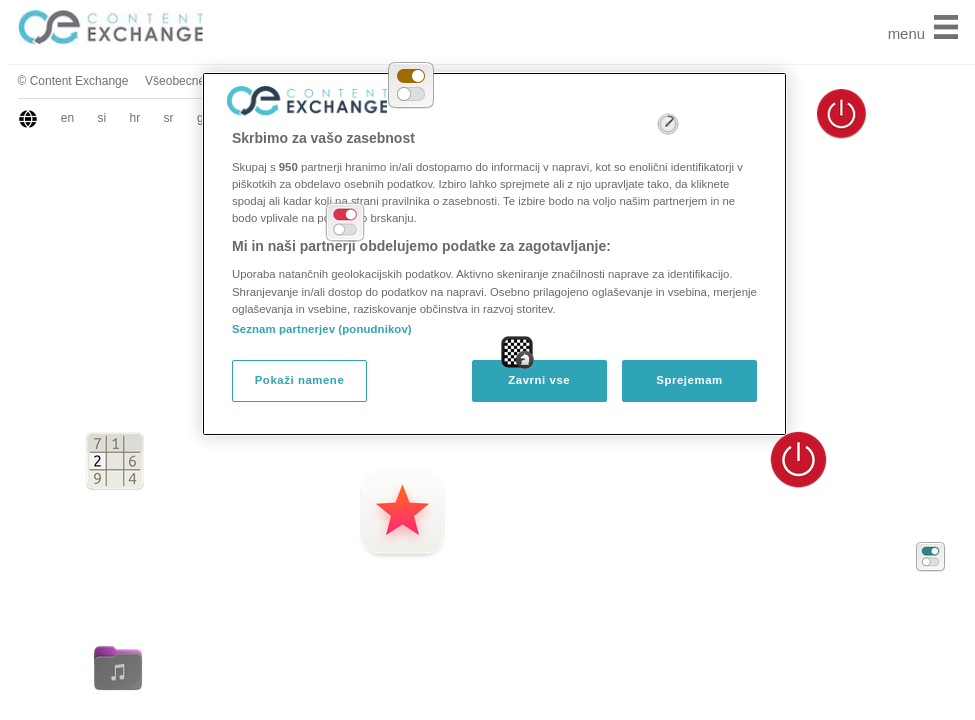 Image resolution: width=975 pixels, height=720 pixels. What do you see at coordinates (517, 352) in the screenshot?
I see `open the chess app` at bounding box center [517, 352].